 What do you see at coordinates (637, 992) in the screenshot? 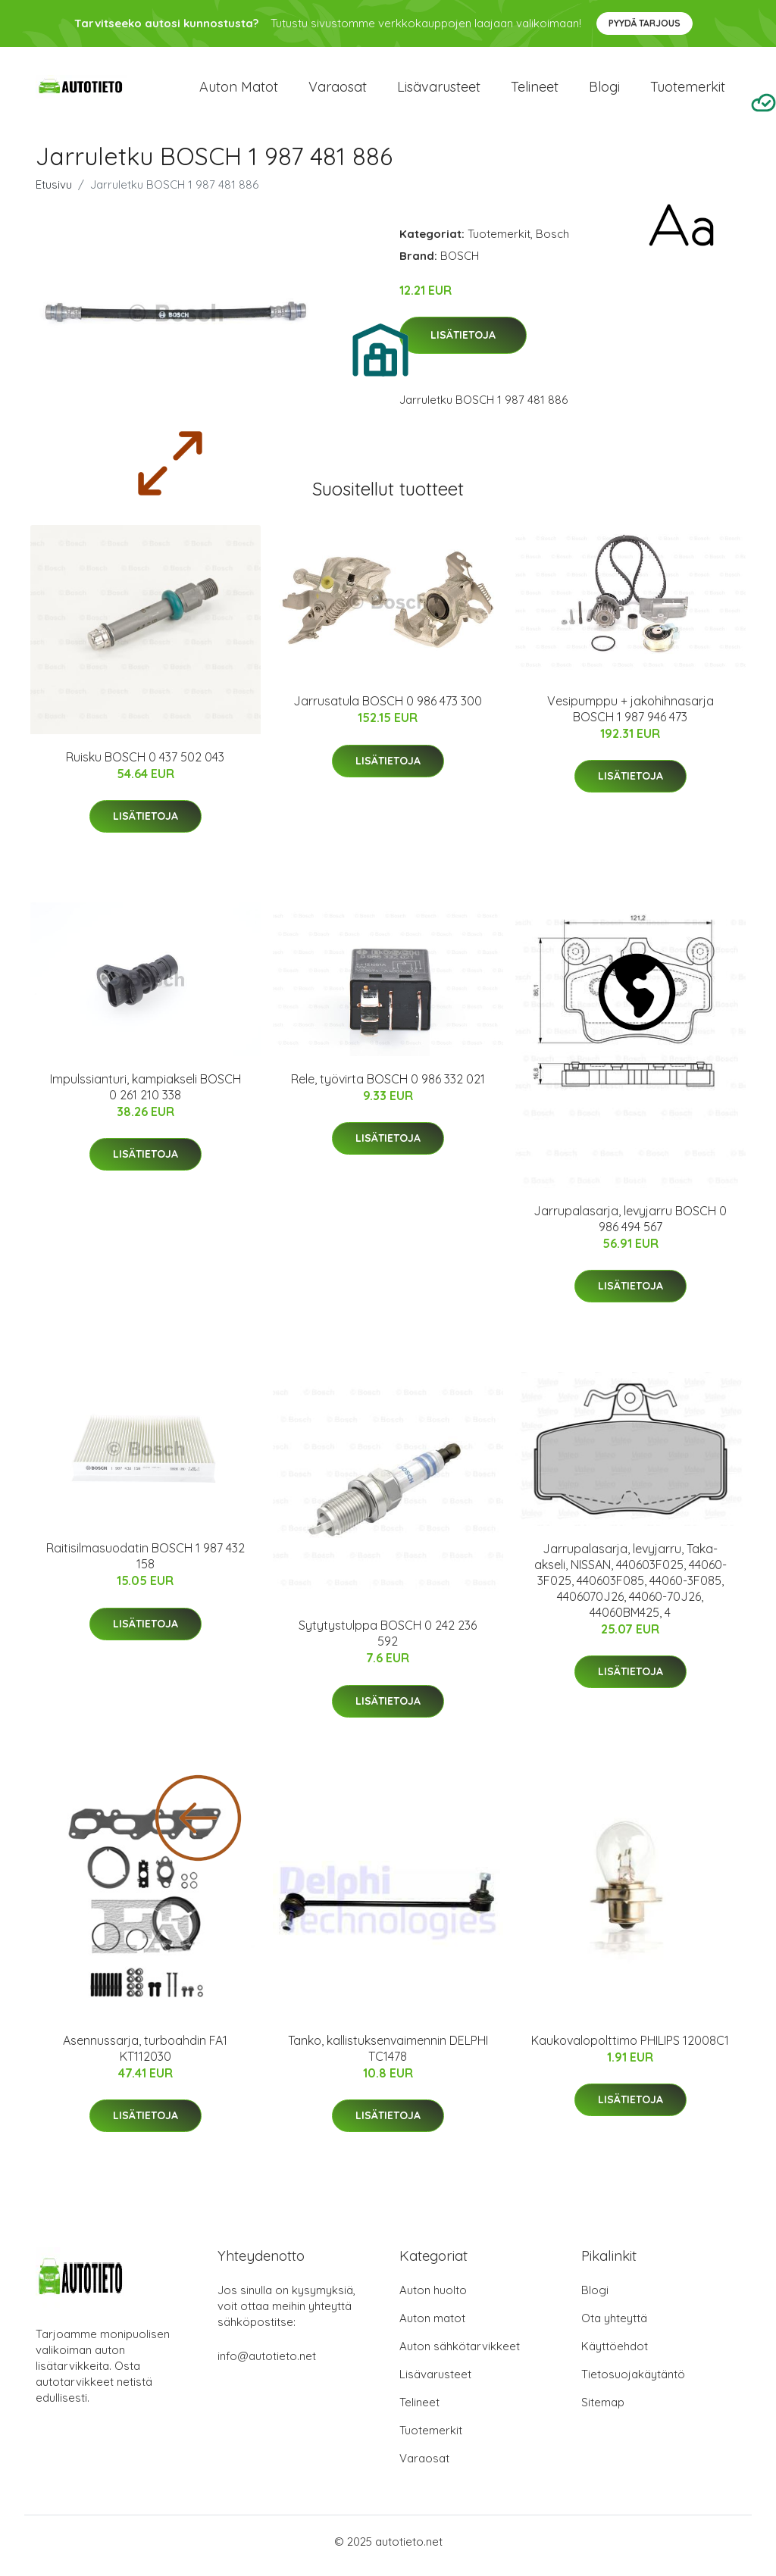
I see `view region or language settings` at bounding box center [637, 992].